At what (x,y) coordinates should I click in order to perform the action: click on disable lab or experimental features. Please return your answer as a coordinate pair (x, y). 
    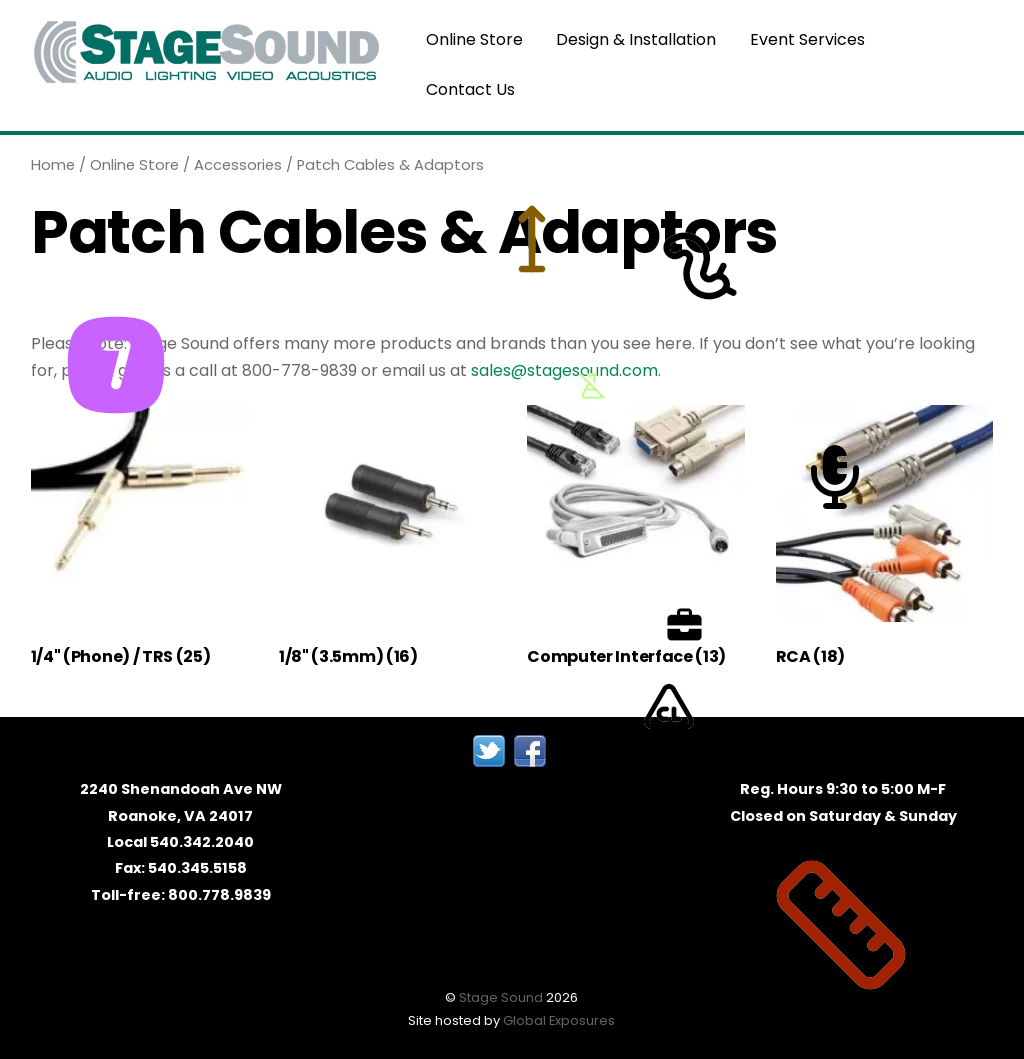
    Looking at the image, I should click on (592, 386).